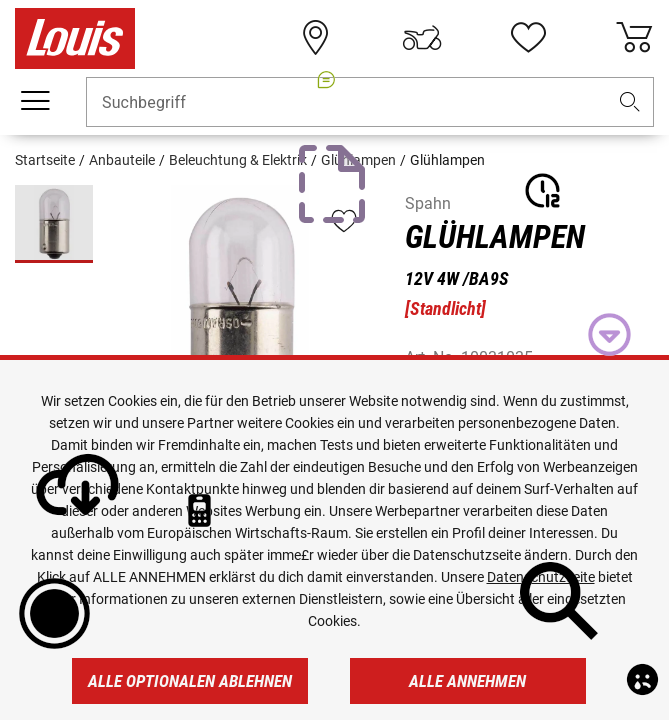  I want to click on expand dropdown menu, so click(609, 334).